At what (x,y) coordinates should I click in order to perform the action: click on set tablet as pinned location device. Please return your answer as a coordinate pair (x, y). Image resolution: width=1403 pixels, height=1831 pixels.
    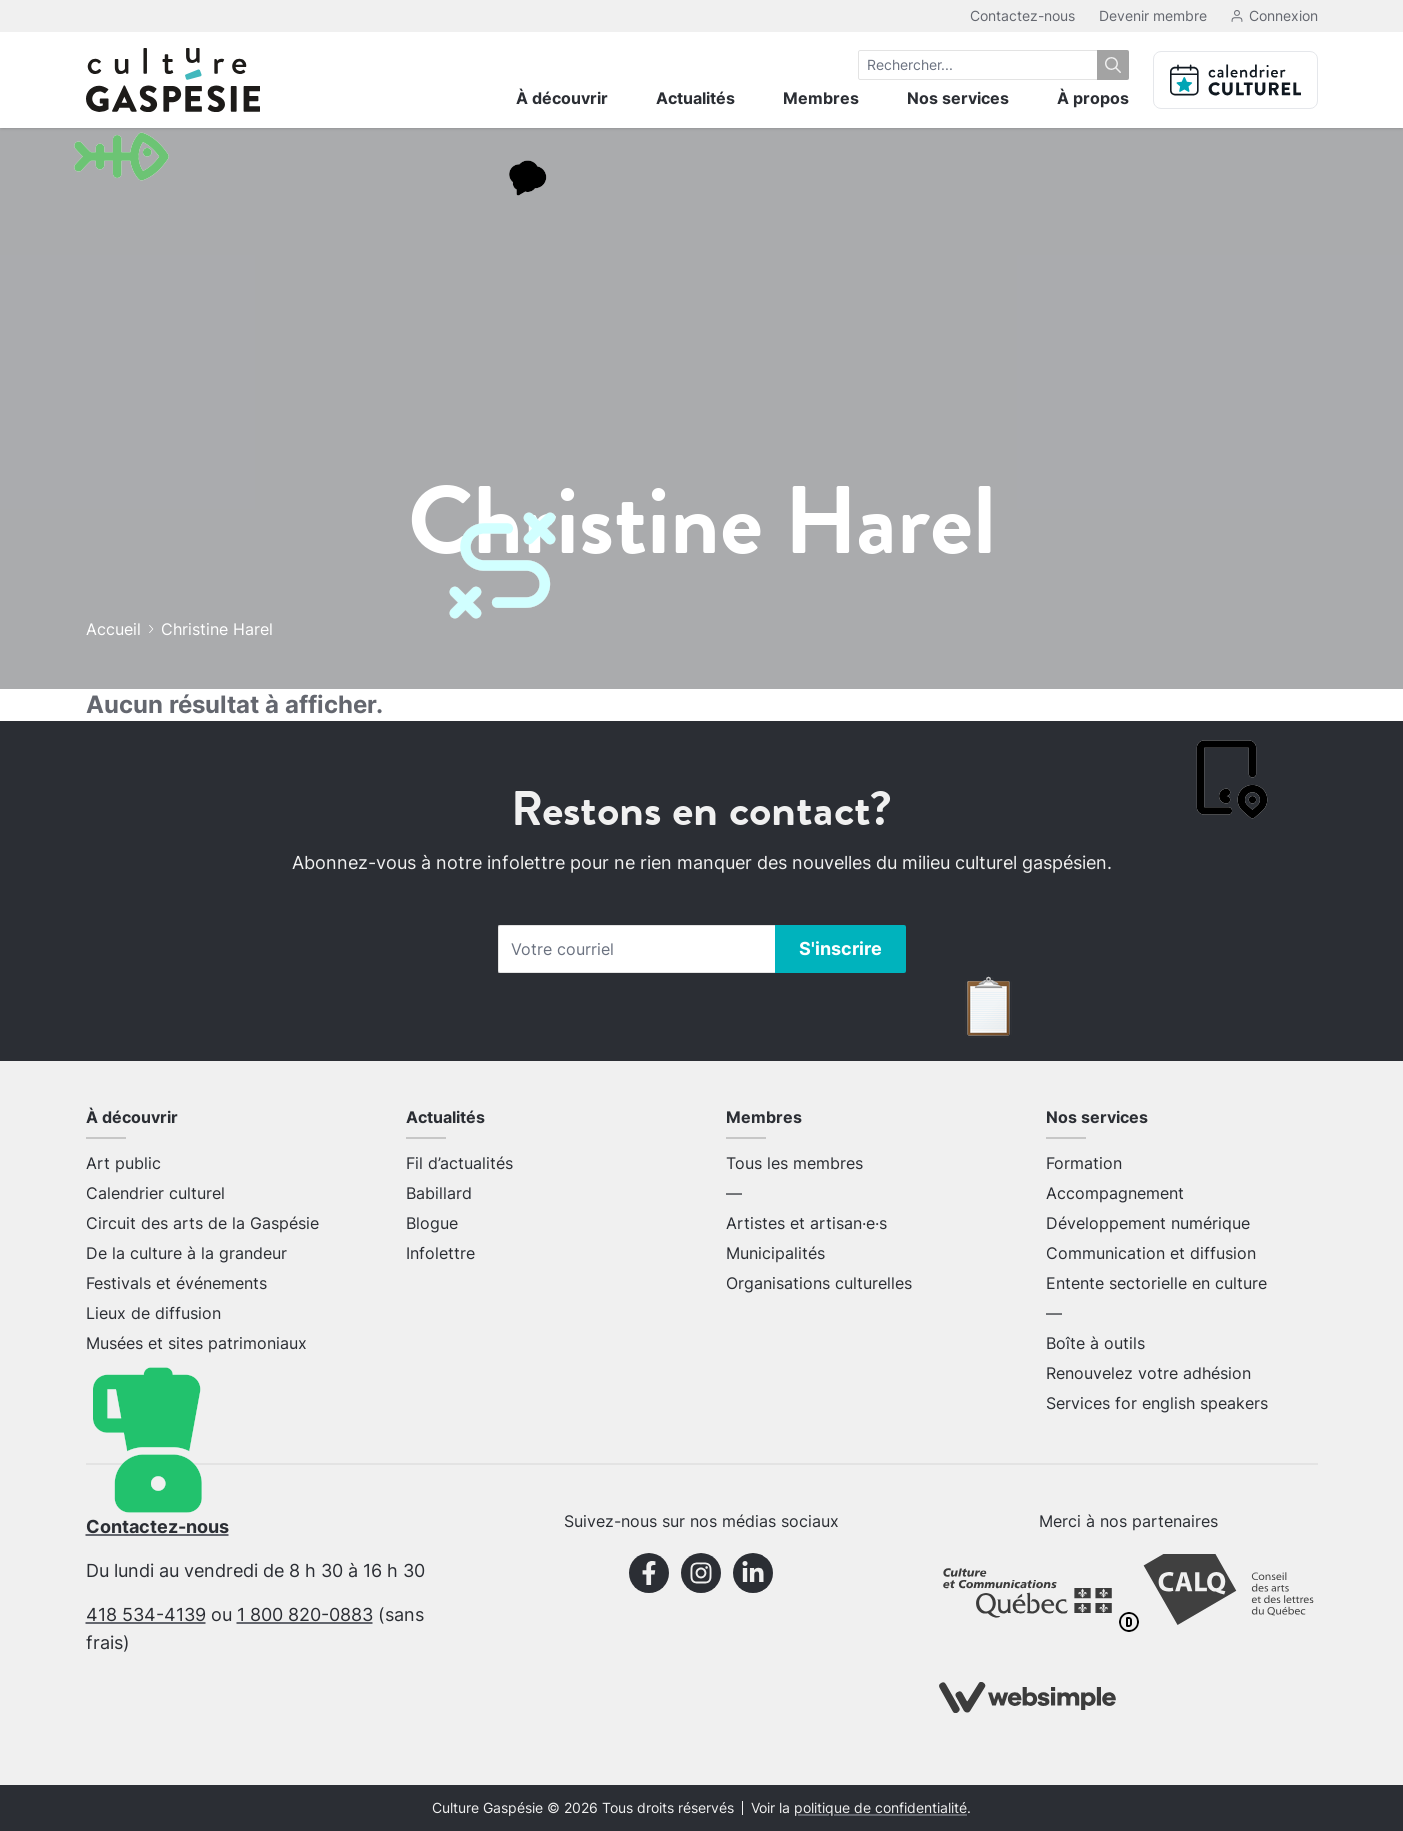
    Looking at the image, I should click on (1226, 777).